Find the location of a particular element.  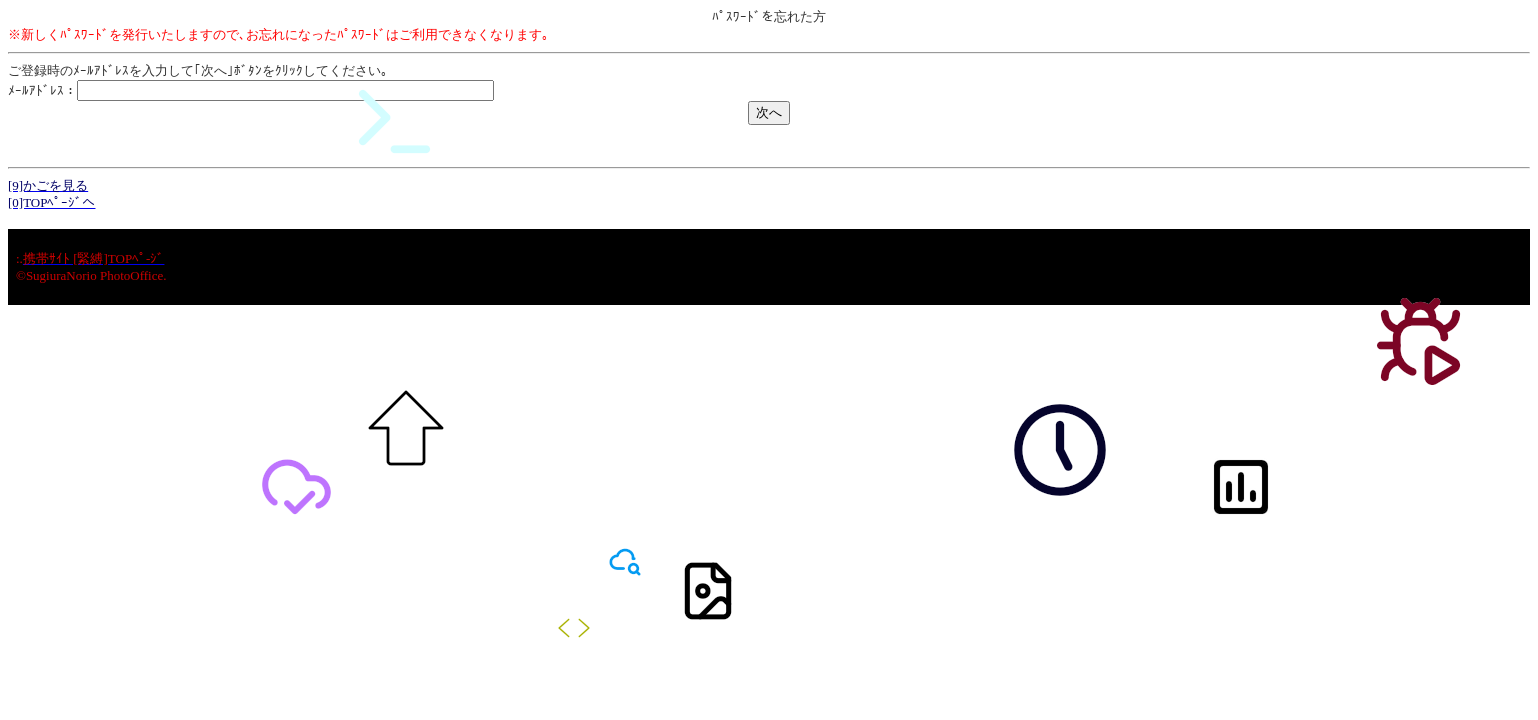

start debugging session is located at coordinates (1420, 341).